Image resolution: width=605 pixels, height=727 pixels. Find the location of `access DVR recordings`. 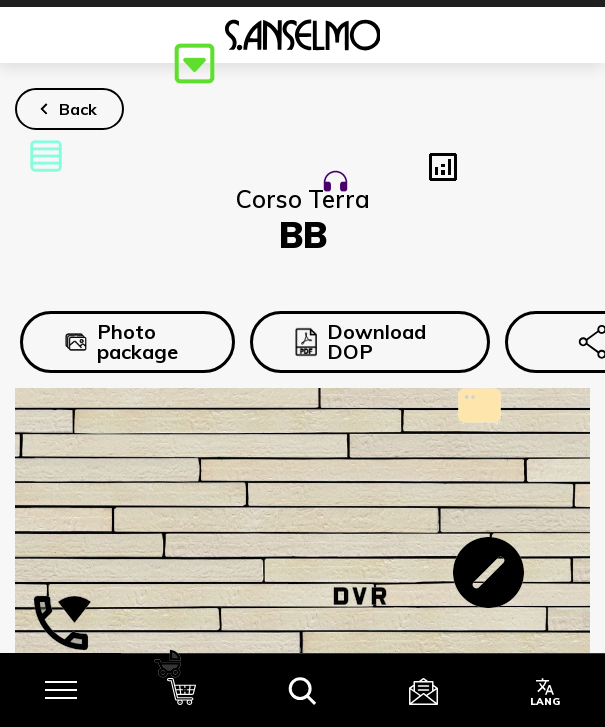

access DVR recordings is located at coordinates (360, 596).